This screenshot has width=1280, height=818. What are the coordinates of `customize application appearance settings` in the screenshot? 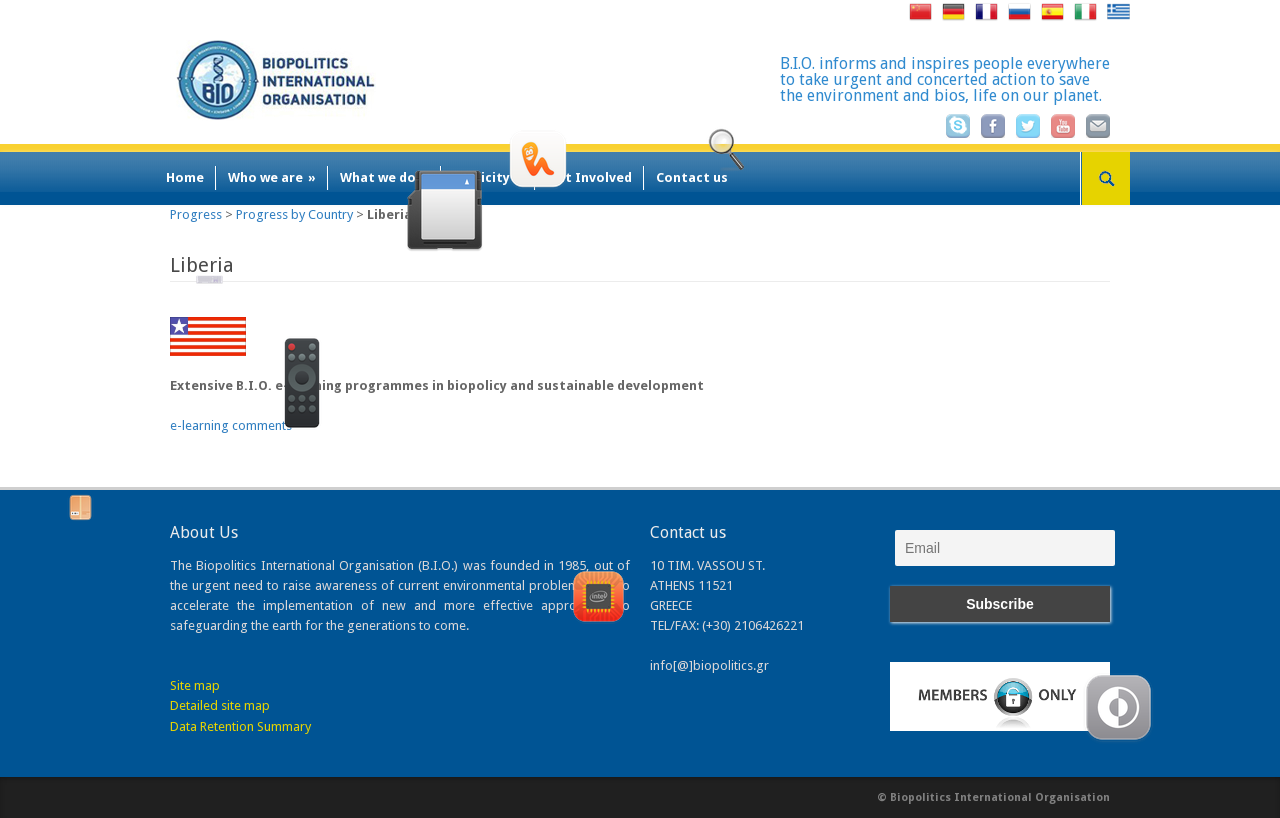 It's located at (1118, 708).